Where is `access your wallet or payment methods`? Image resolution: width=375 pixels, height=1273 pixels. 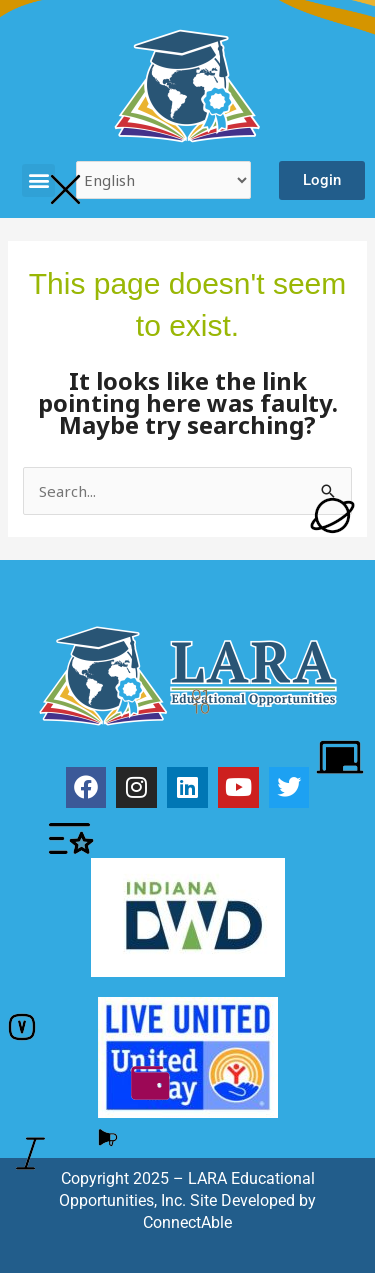
access your wallet or payment methods is located at coordinates (149, 1084).